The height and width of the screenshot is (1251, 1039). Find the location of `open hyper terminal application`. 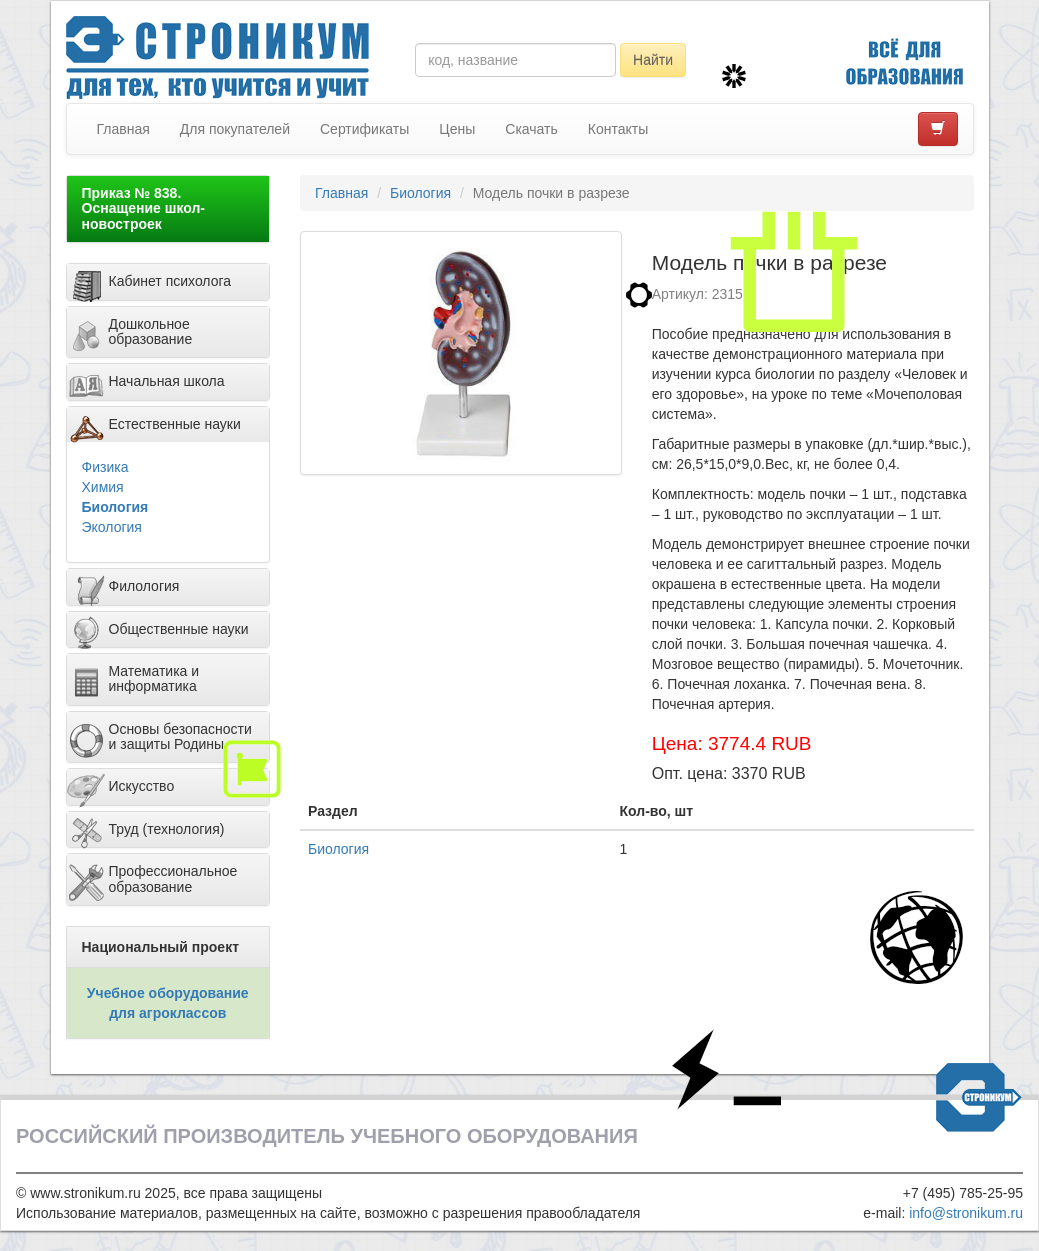

open hyper terminal application is located at coordinates (726, 1069).